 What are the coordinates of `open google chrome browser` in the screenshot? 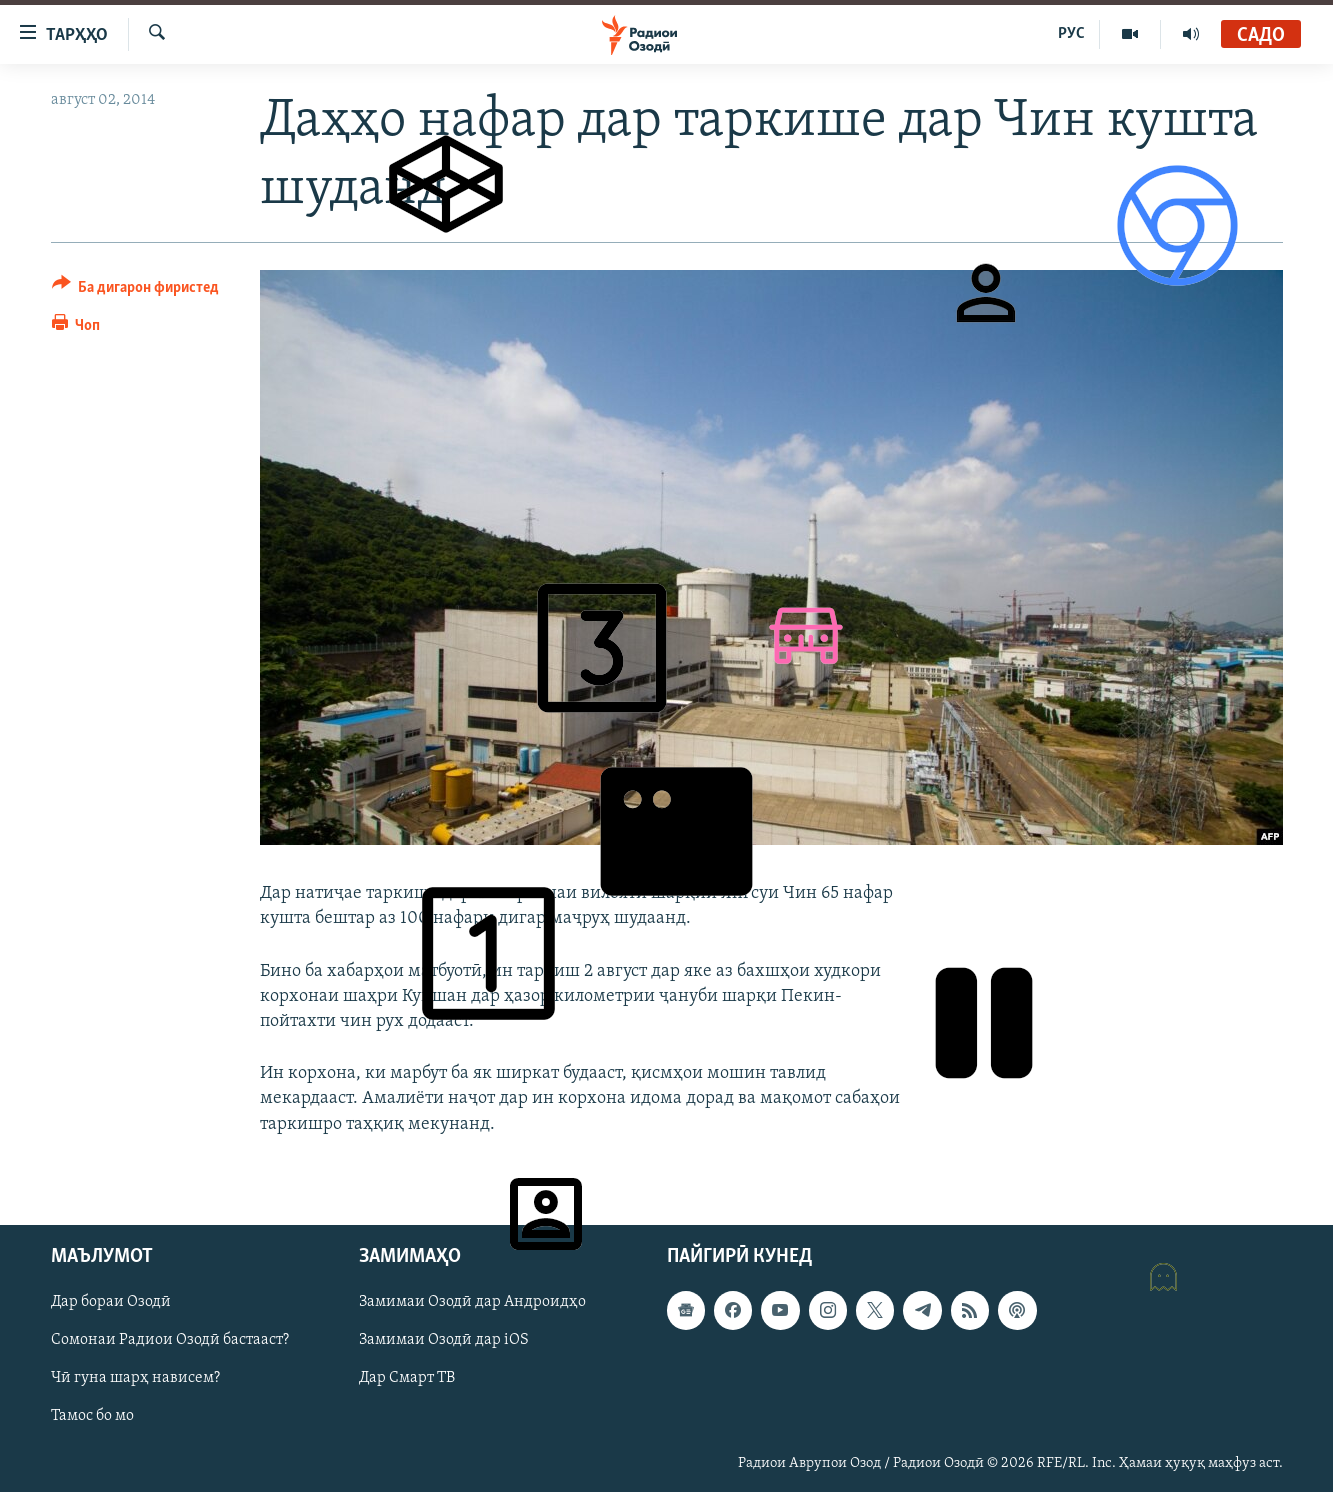 It's located at (1177, 225).